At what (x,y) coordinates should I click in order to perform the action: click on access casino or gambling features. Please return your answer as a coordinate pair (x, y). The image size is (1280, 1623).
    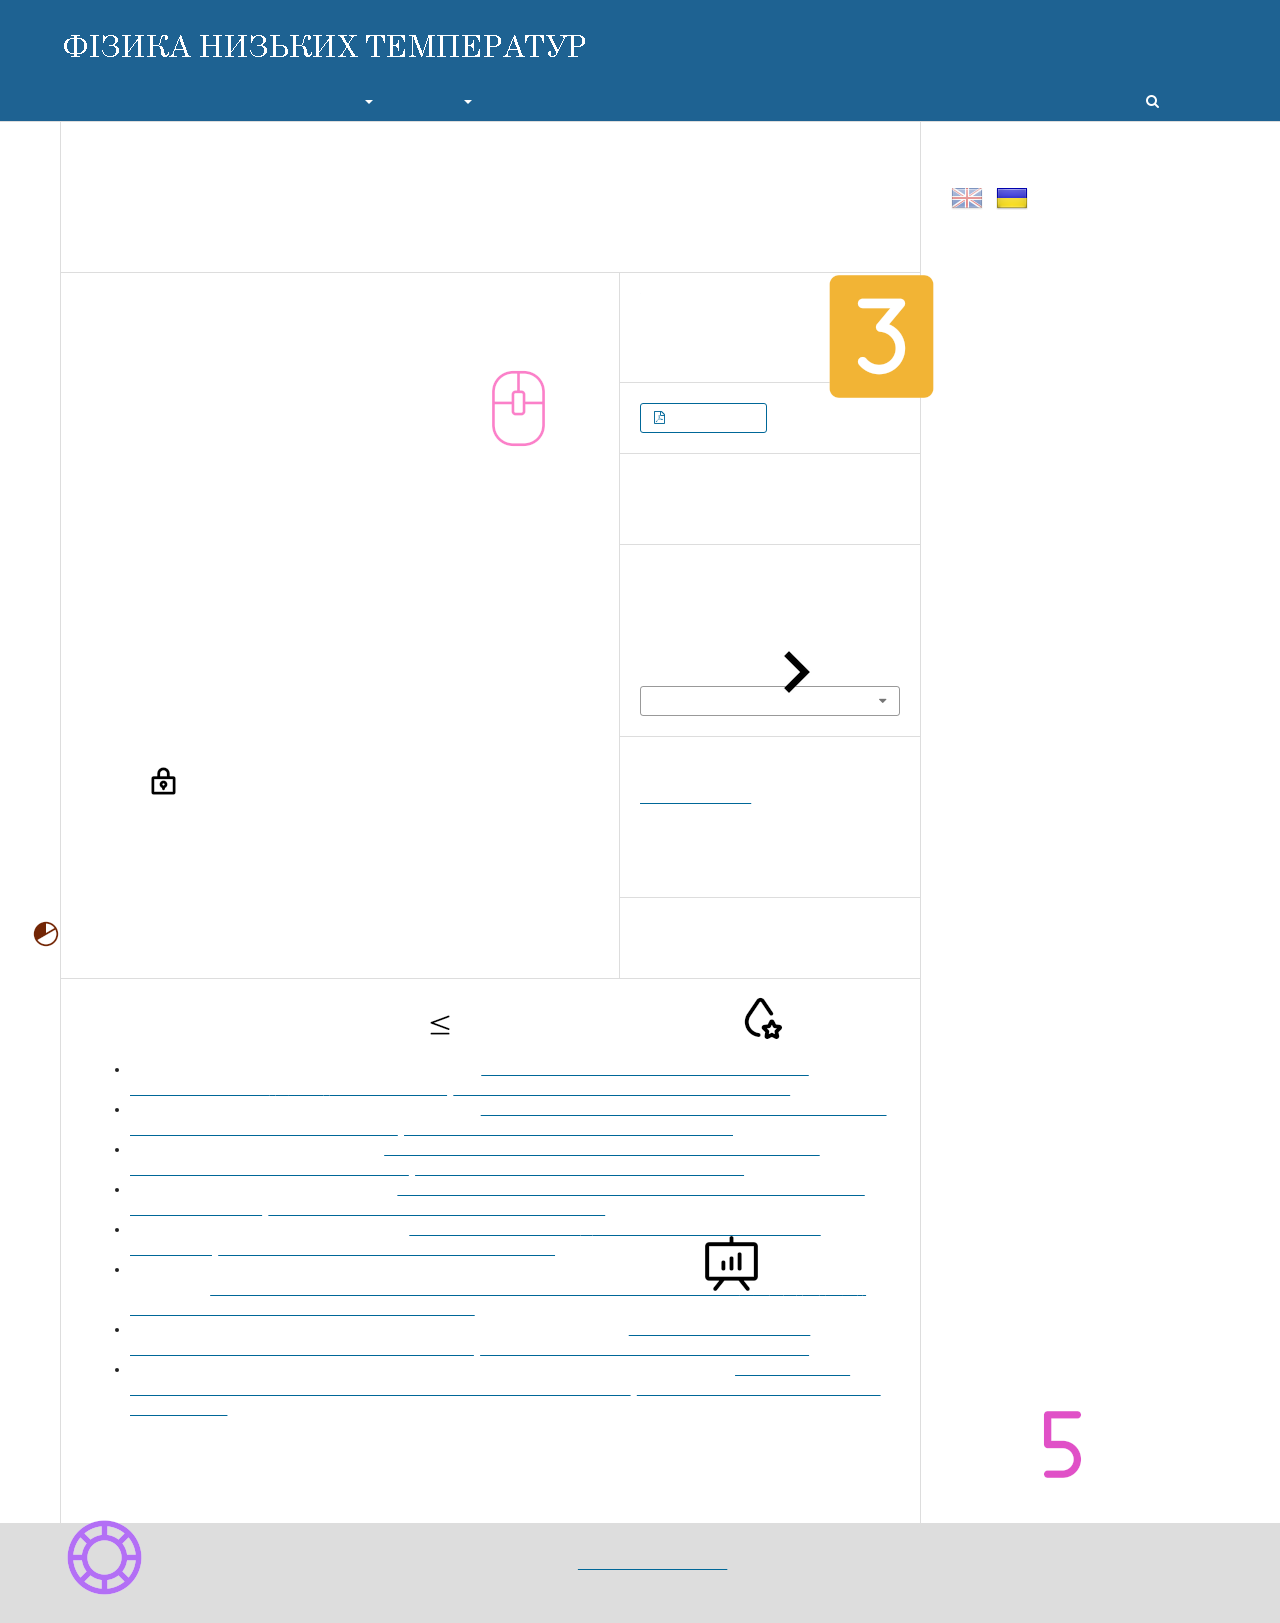
    Looking at the image, I should click on (104, 1557).